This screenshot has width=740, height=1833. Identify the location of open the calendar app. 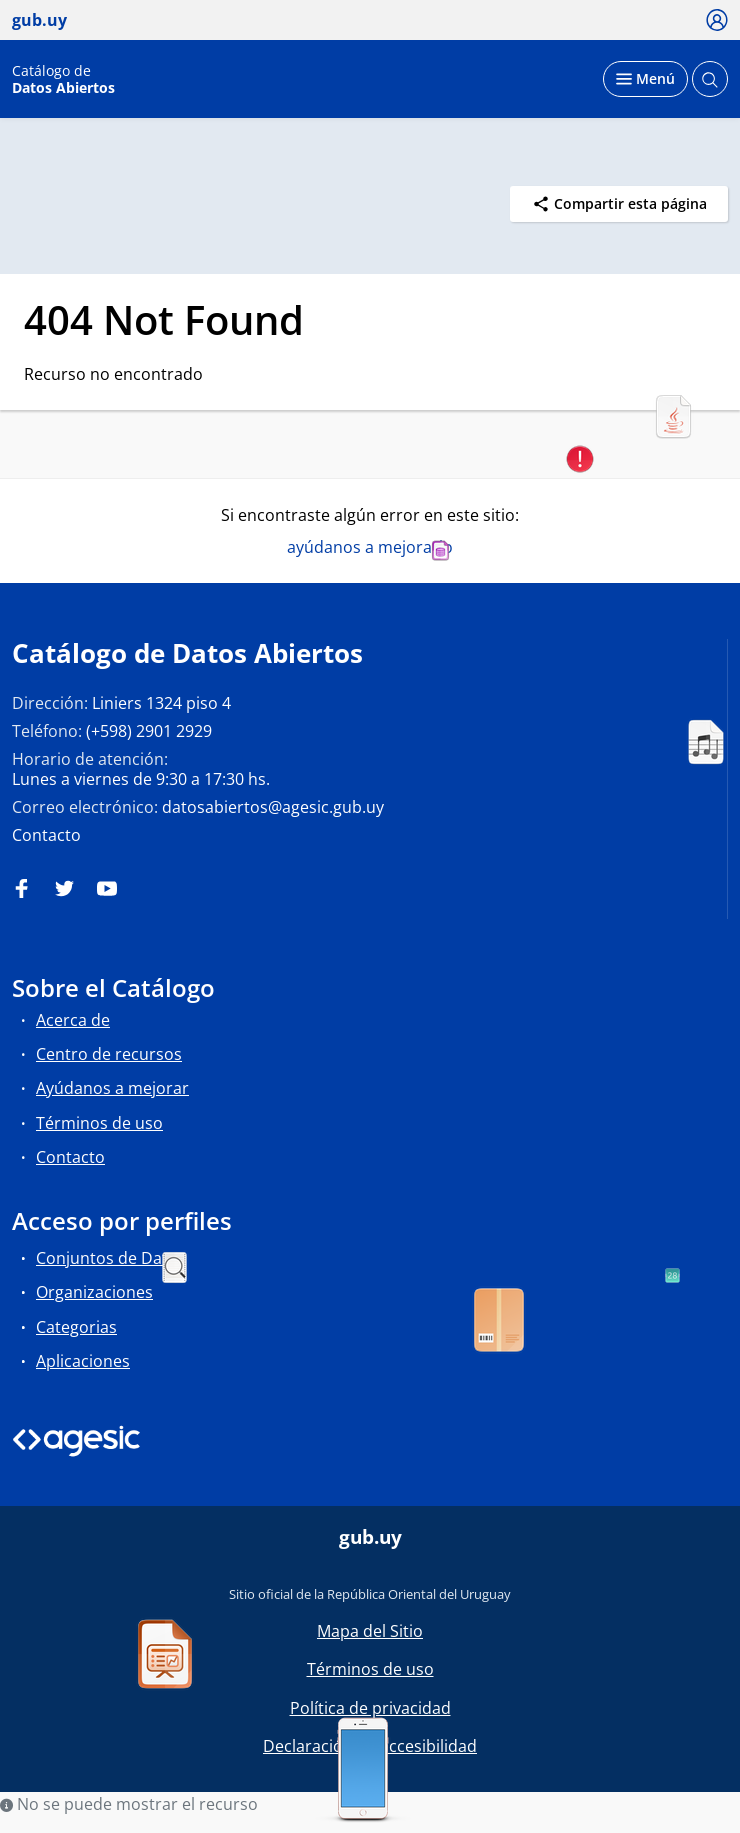
(672, 1275).